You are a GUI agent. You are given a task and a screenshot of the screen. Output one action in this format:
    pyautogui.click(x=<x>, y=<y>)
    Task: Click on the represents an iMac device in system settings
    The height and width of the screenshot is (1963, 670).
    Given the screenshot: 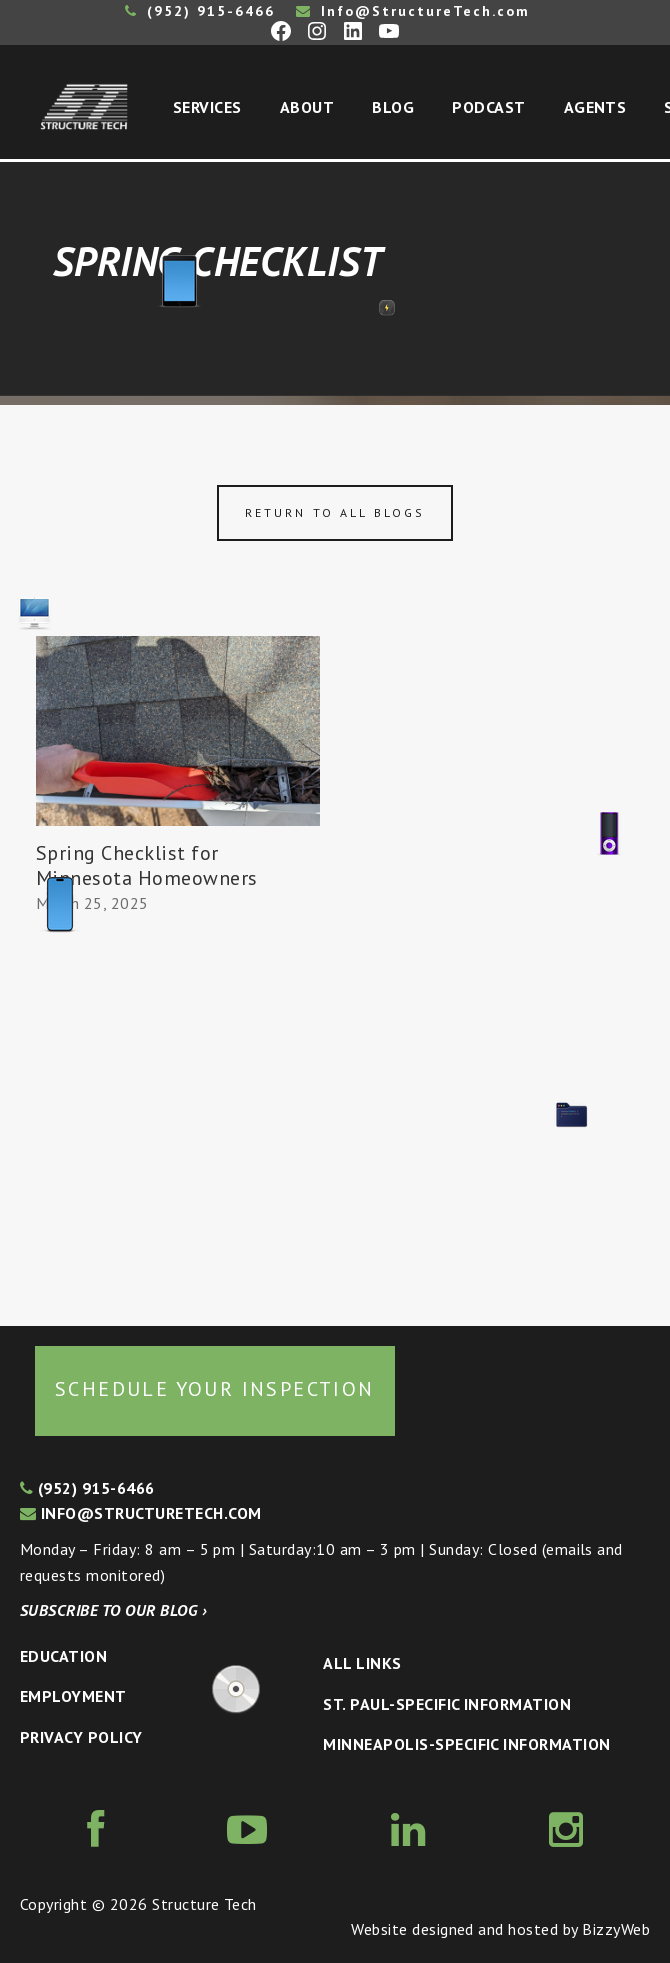 What is the action you would take?
    pyautogui.click(x=34, y=610)
    